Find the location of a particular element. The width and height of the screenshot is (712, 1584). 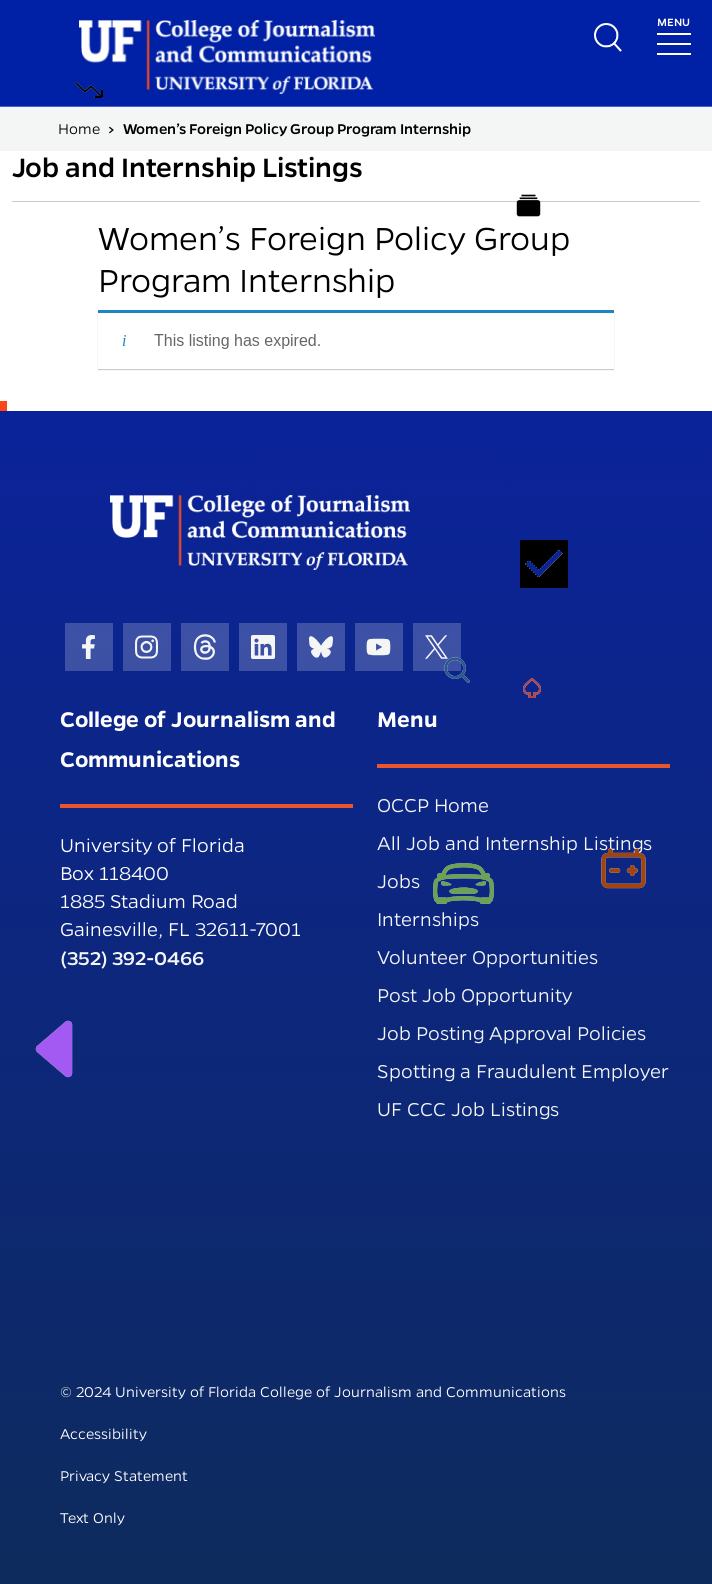

confirm or select an option is located at coordinates (544, 564).